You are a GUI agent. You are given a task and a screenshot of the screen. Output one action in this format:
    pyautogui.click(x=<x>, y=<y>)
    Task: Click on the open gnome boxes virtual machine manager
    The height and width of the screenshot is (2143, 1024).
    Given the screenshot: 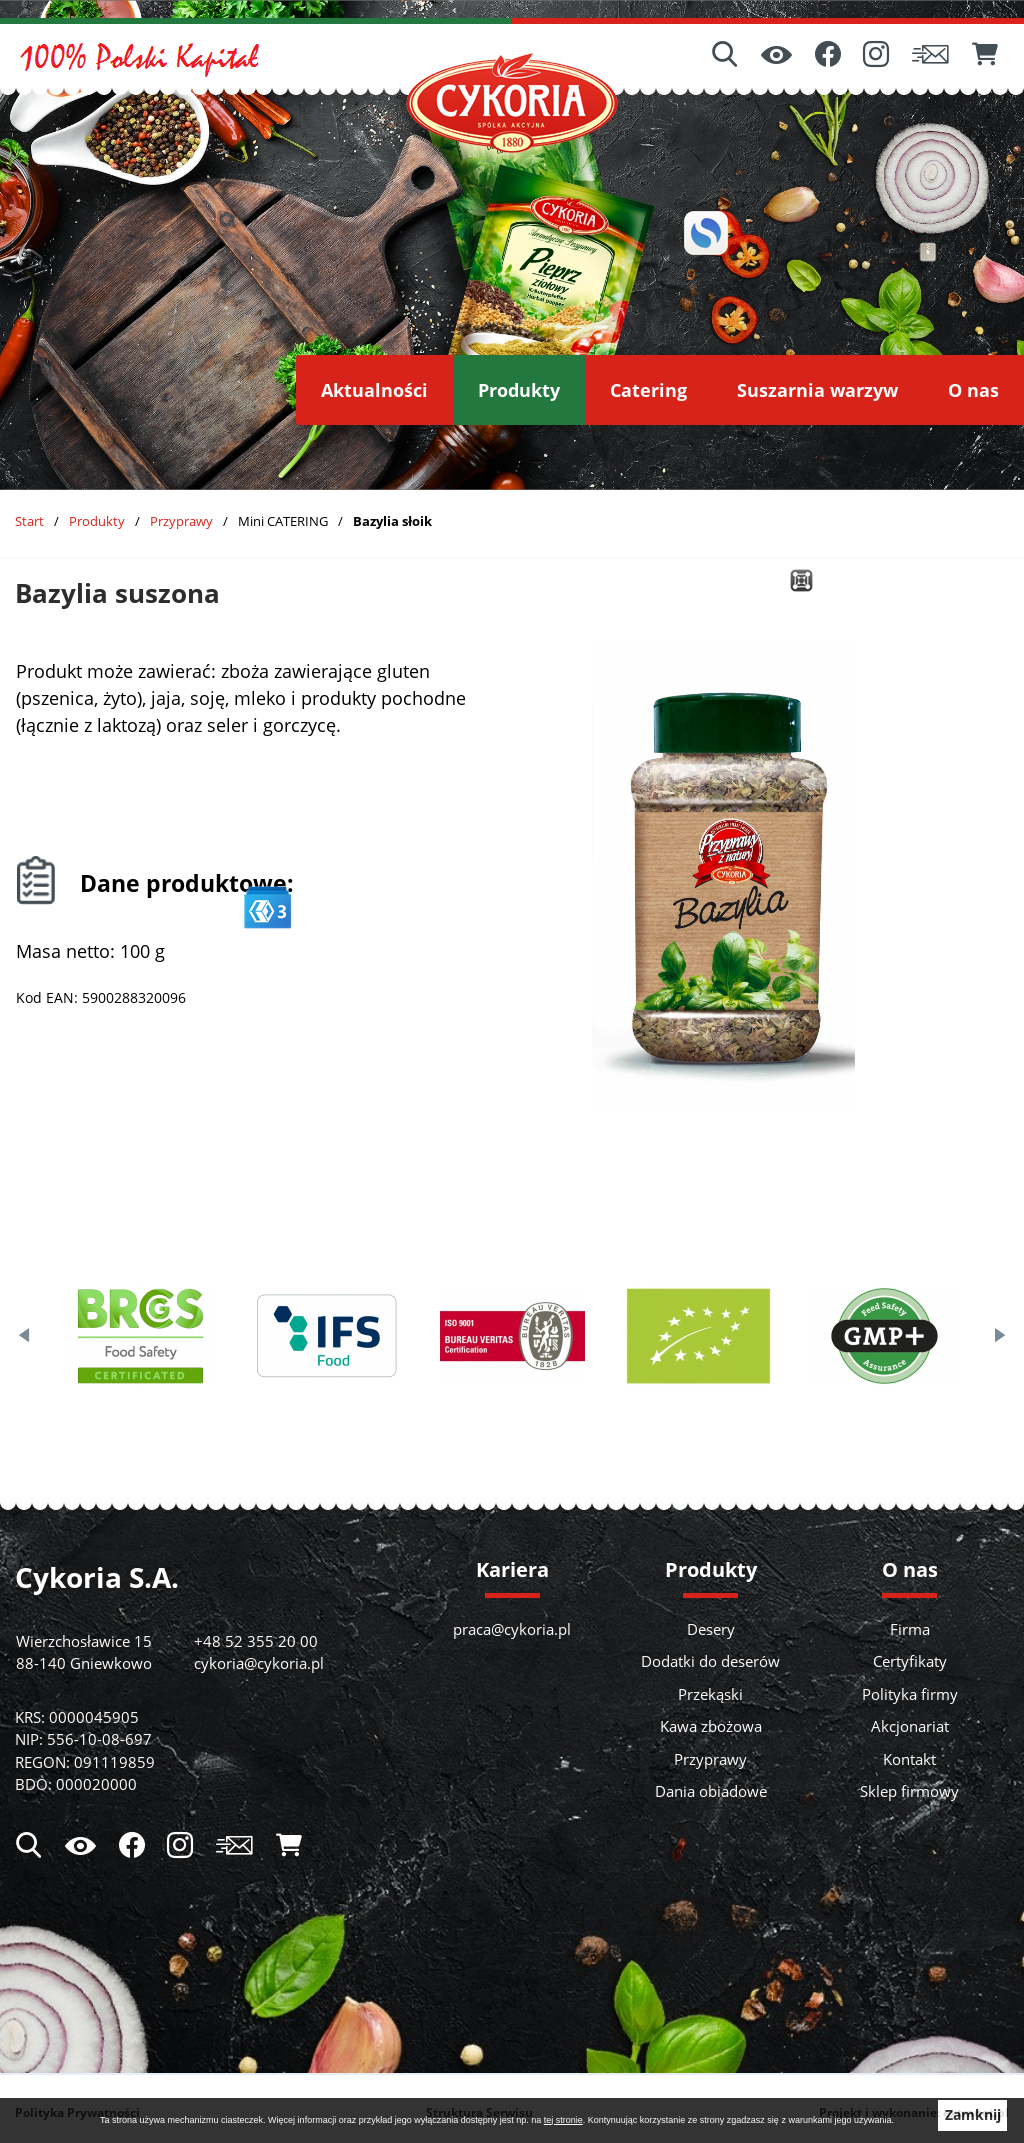 What is the action you would take?
    pyautogui.click(x=801, y=580)
    